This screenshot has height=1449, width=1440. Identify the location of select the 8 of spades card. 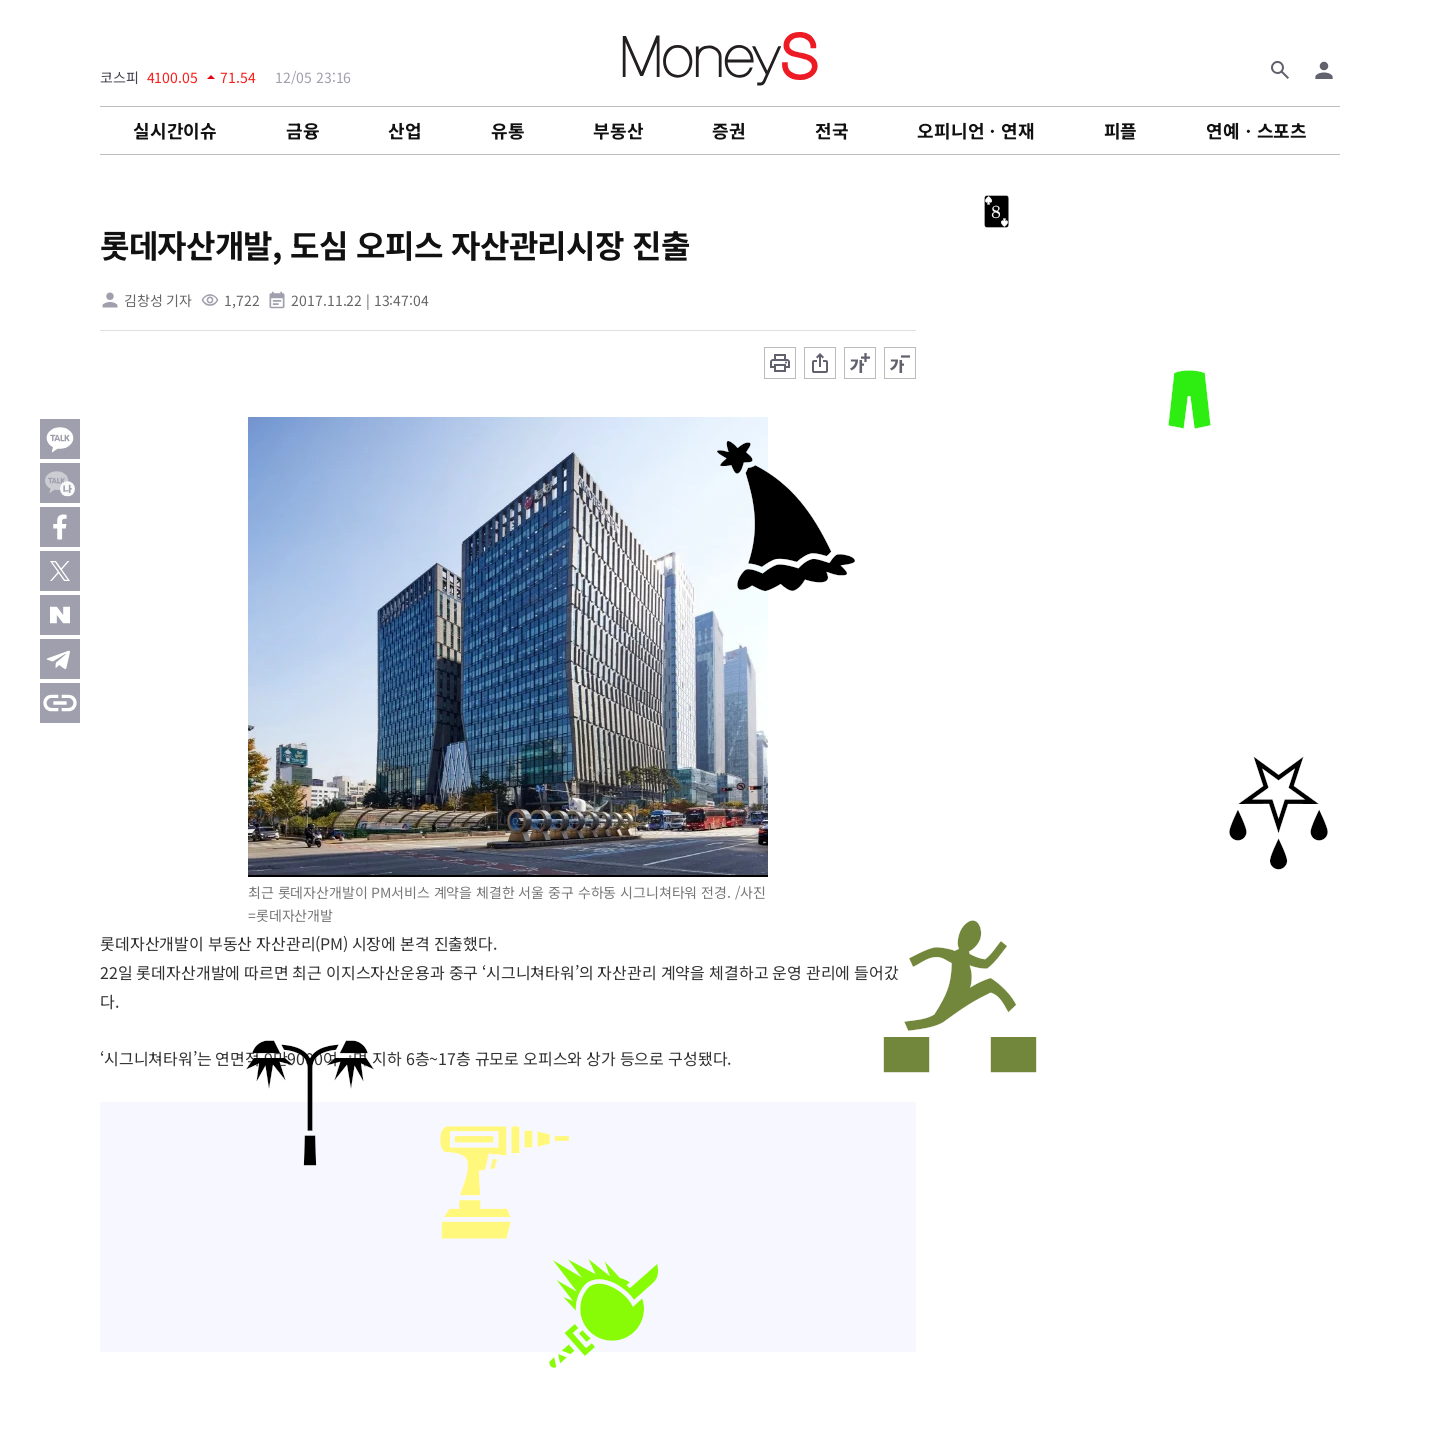
(996, 211).